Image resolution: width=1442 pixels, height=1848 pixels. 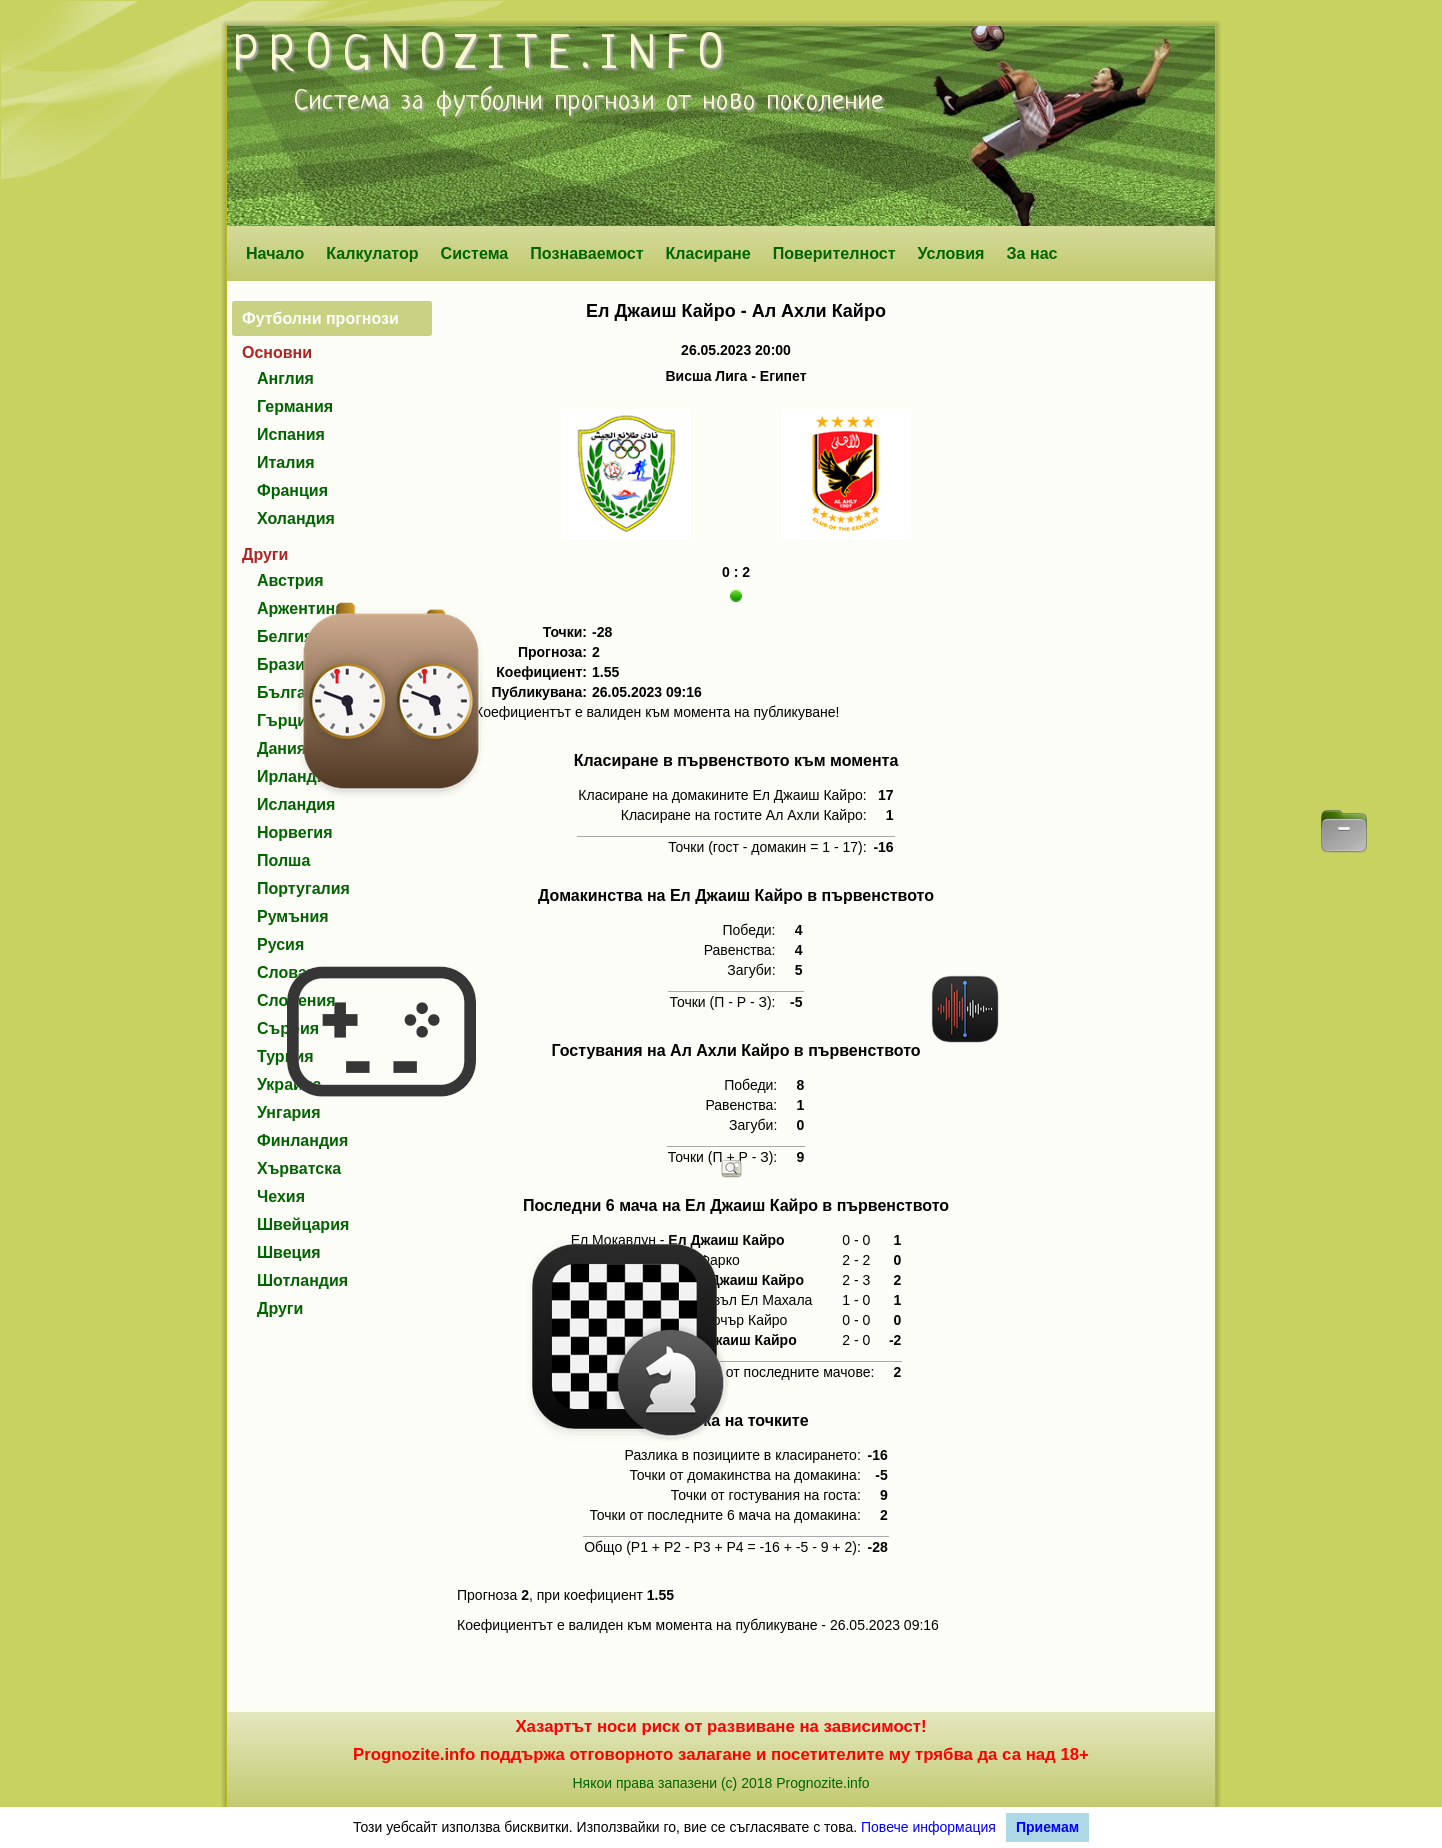 What do you see at coordinates (624, 1336) in the screenshot?
I see `open the chess app` at bounding box center [624, 1336].